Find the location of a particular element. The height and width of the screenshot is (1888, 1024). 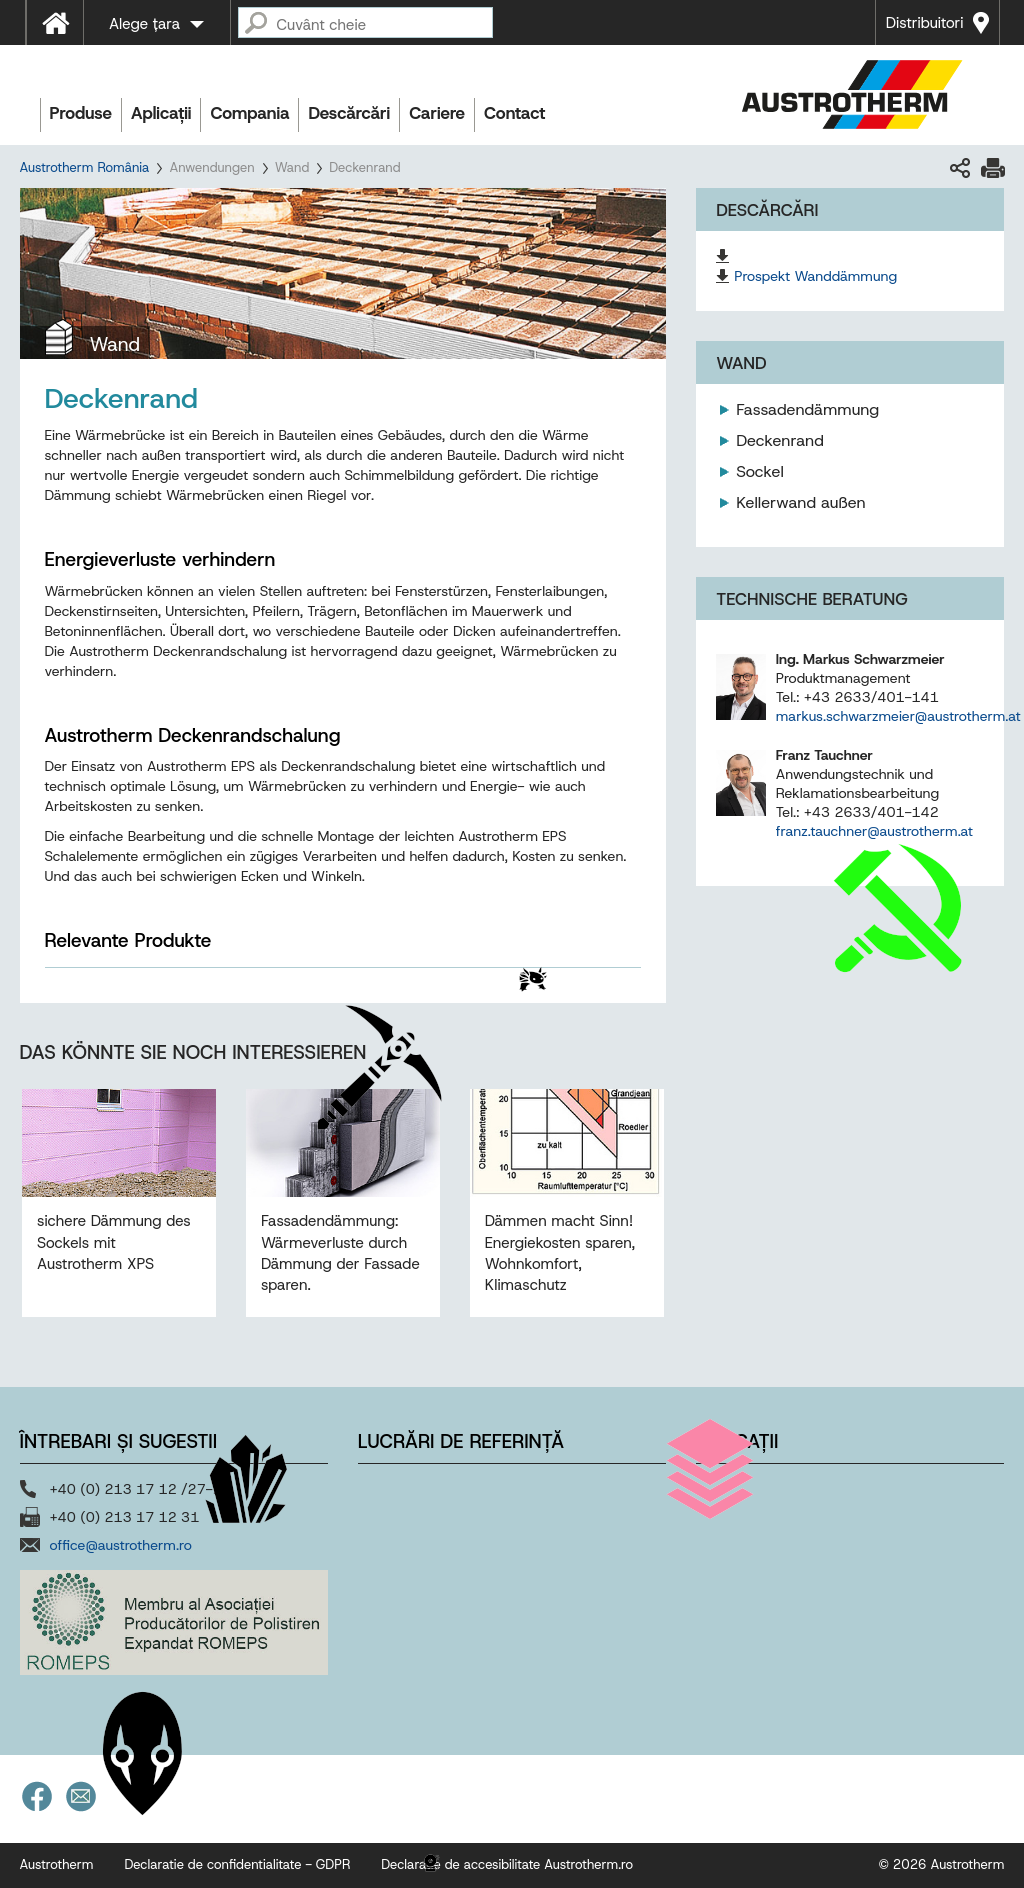

select war pick weapon in game inventory is located at coordinates (379, 1067).